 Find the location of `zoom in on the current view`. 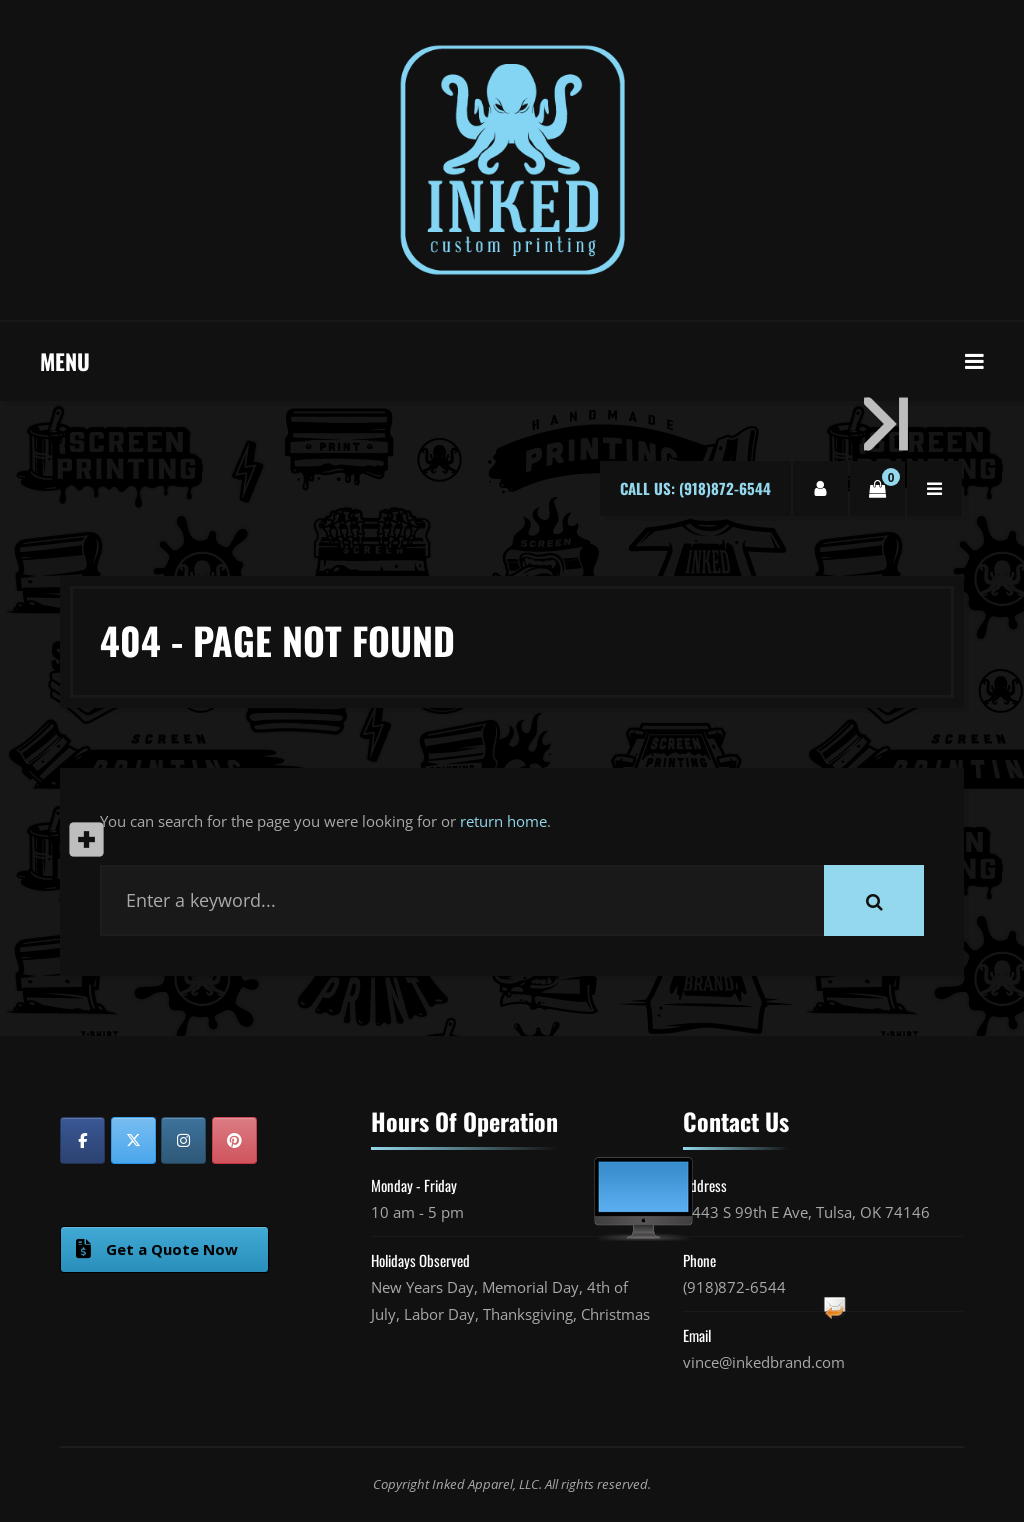

zoom in on the current view is located at coordinates (86, 839).